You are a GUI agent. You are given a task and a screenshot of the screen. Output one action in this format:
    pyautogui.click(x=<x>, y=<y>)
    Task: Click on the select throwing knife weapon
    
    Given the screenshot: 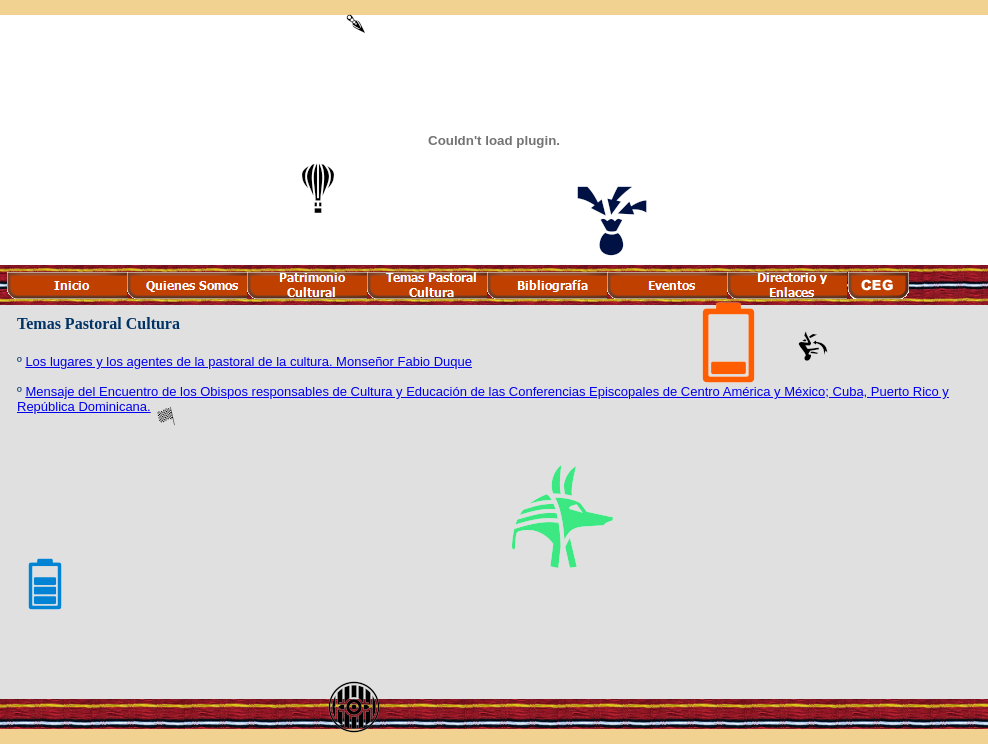 What is the action you would take?
    pyautogui.click(x=356, y=24)
    